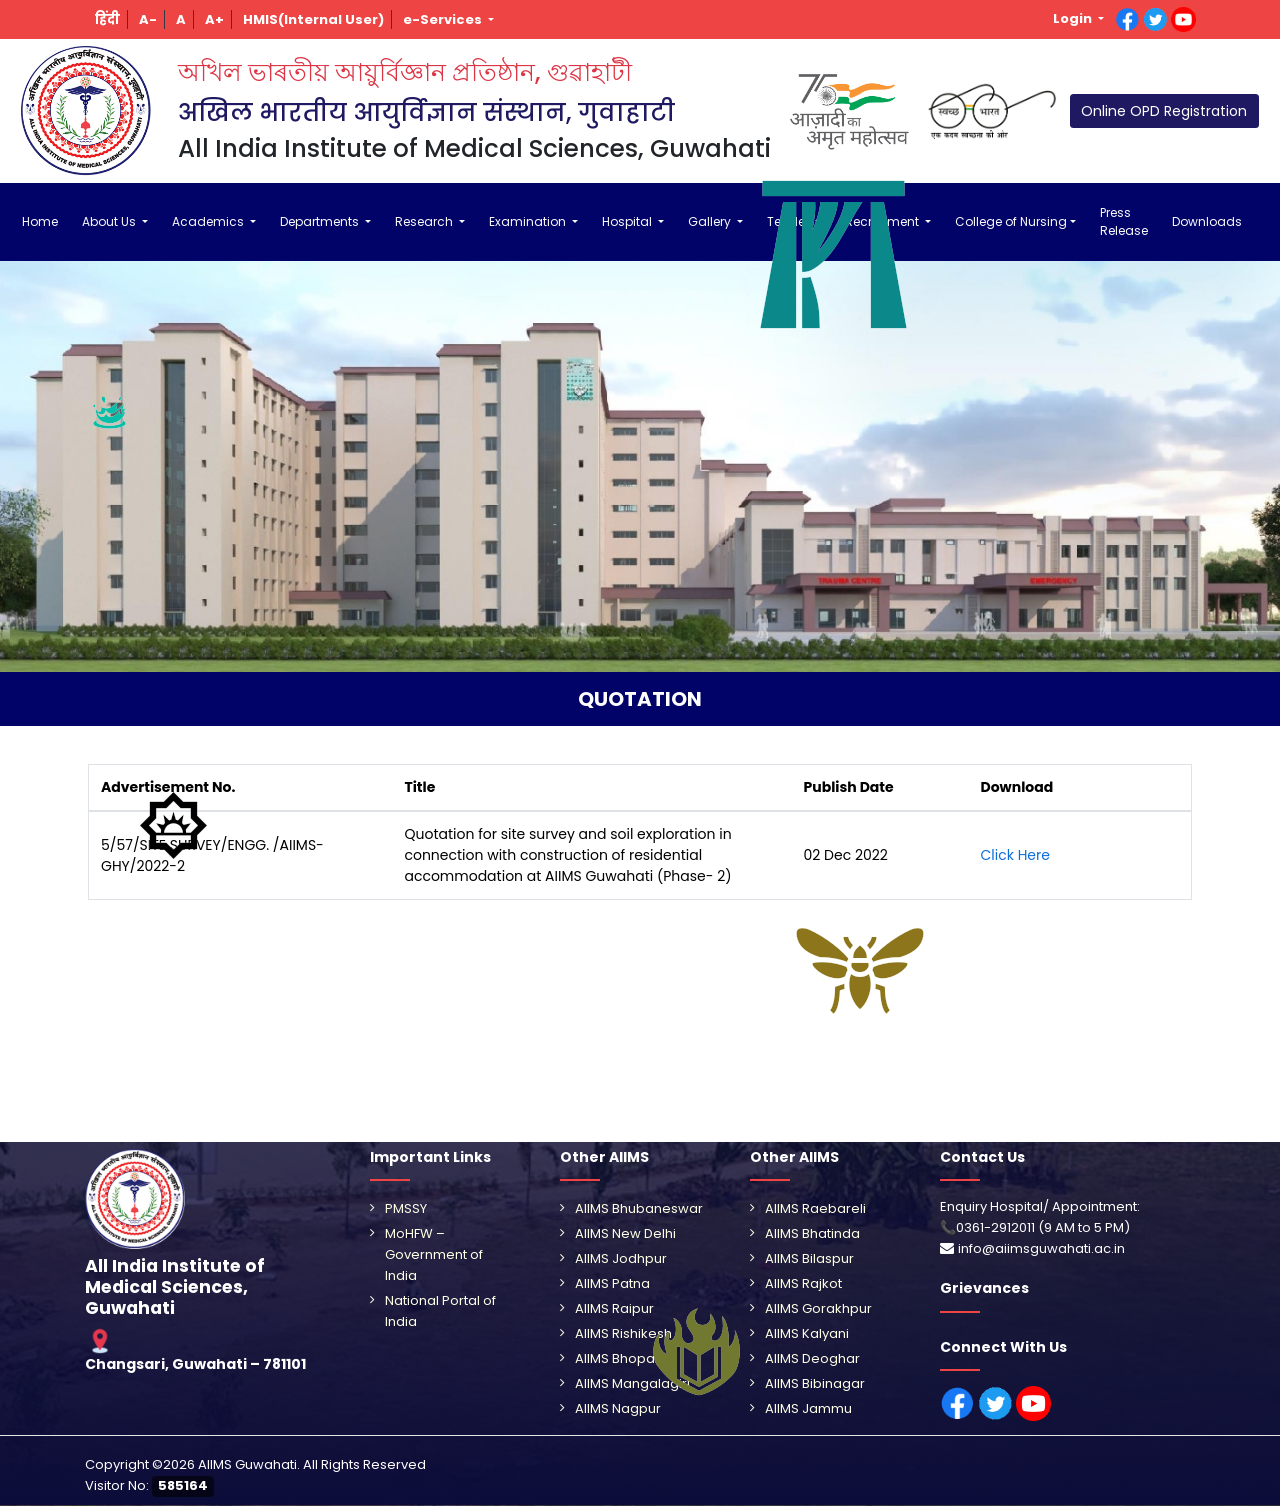 Image resolution: width=1280 pixels, height=1506 pixels. What do you see at coordinates (173, 825) in the screenshot?
I see `decorative badge or achievement icon` at bounding box center [173, 825].